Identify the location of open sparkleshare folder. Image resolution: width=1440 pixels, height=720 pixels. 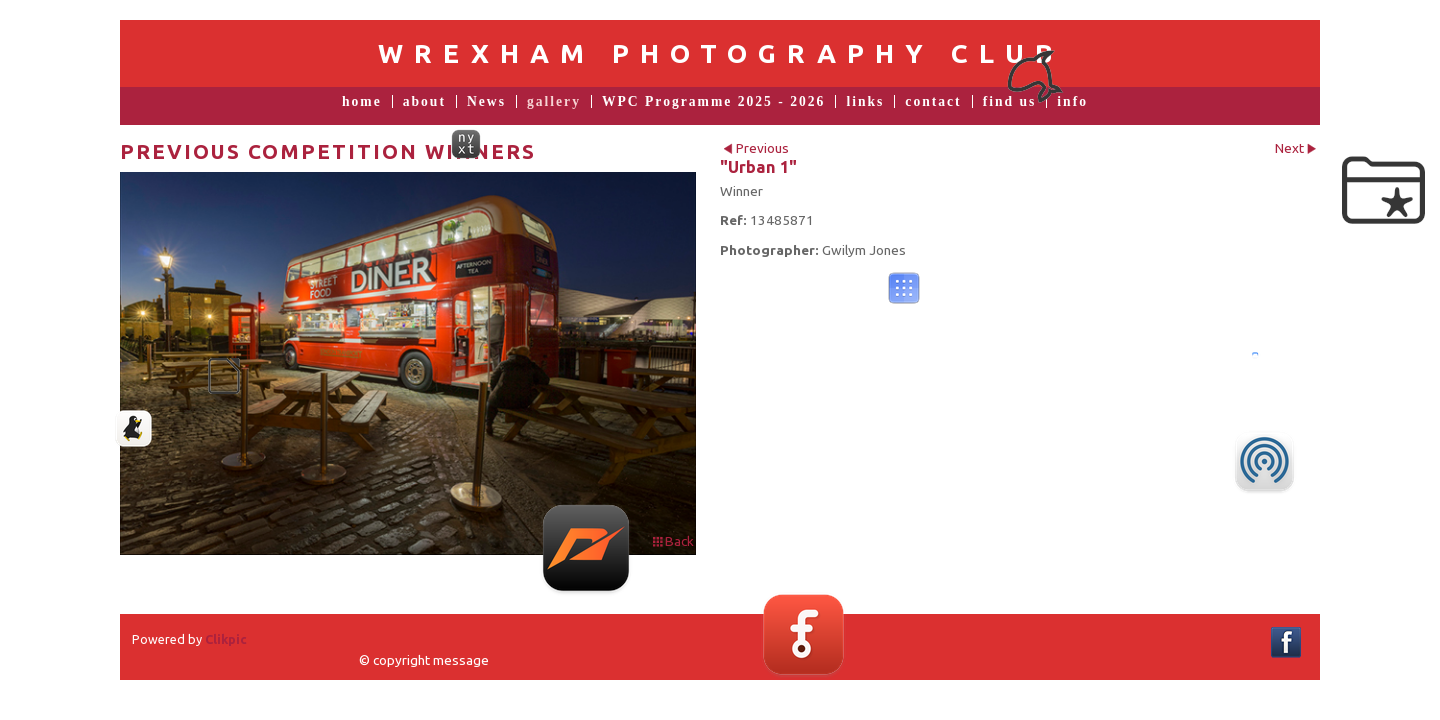
(1383, 187).